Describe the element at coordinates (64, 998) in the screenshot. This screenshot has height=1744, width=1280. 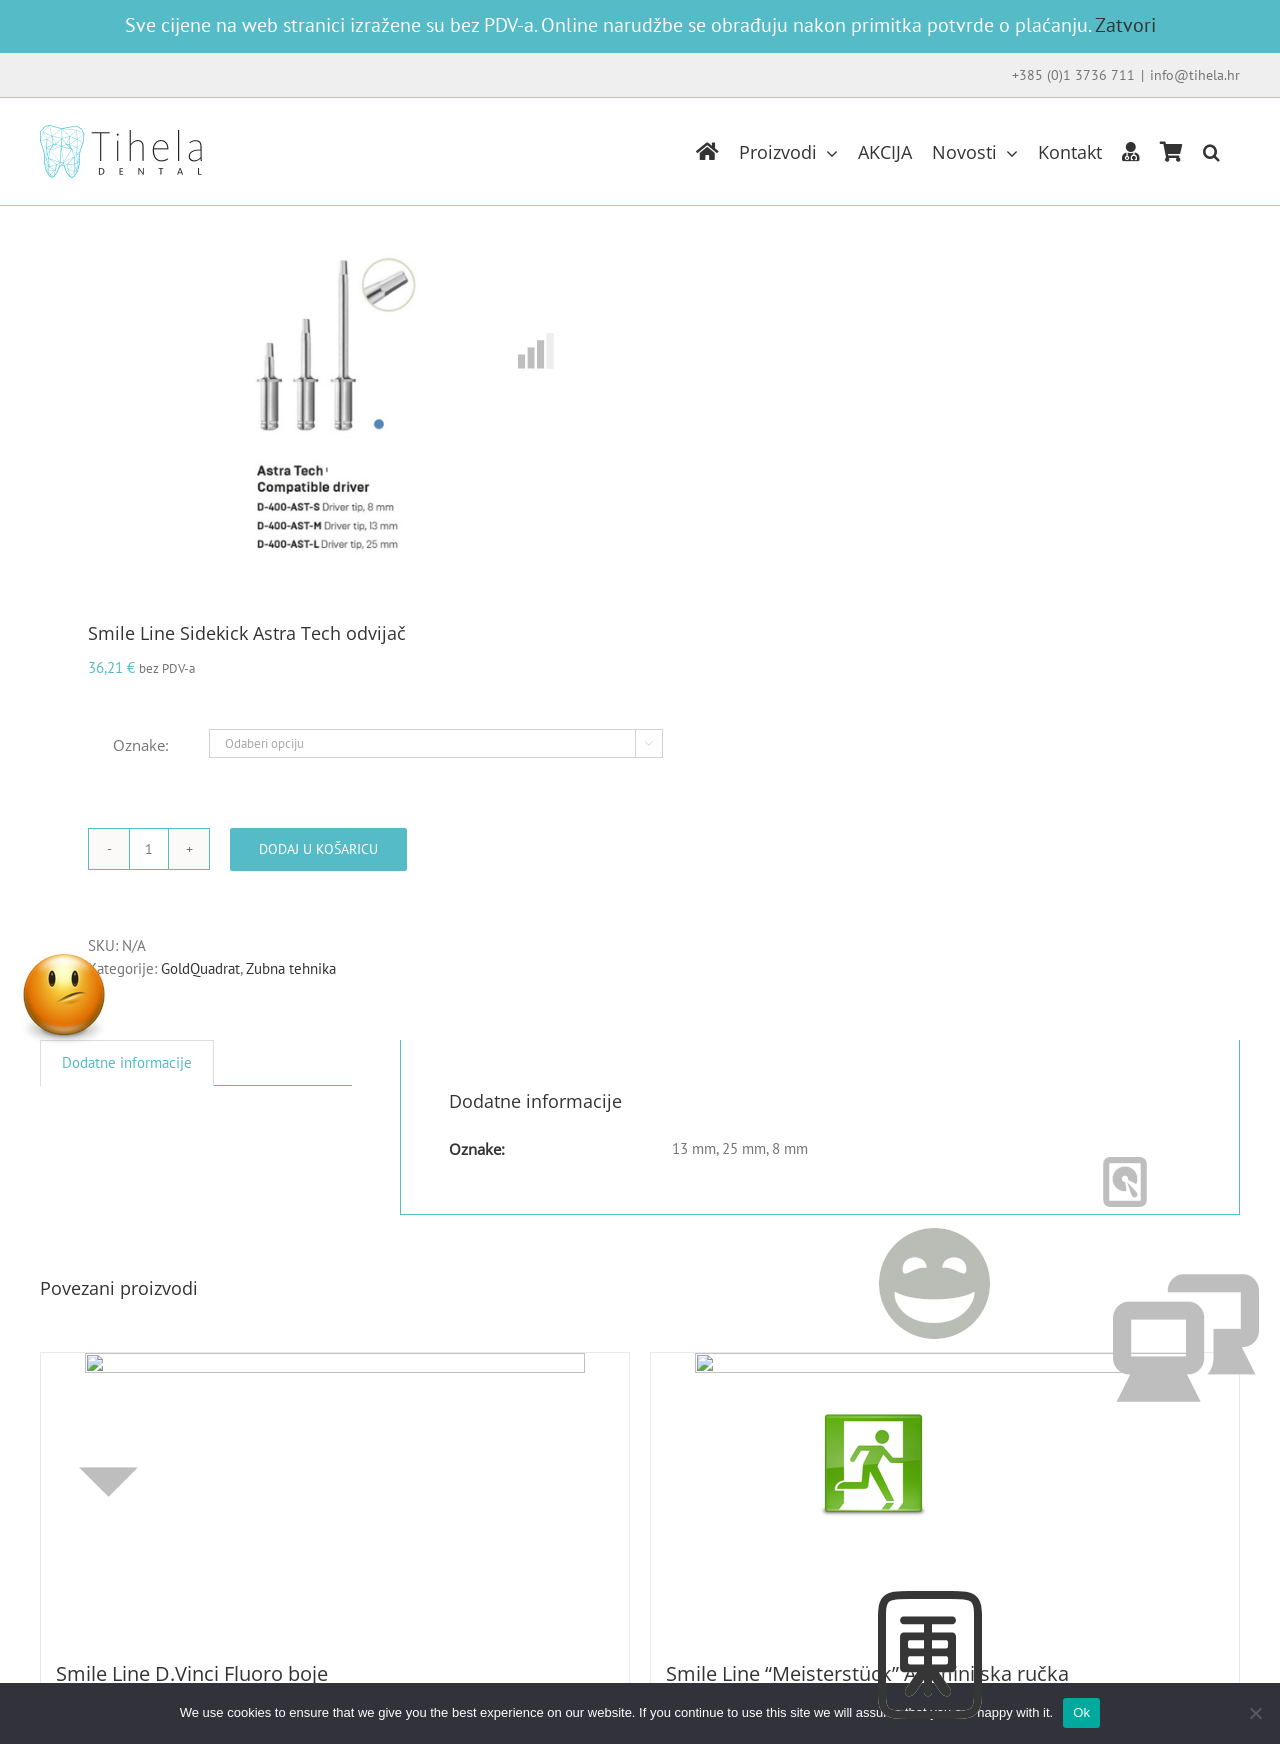
I see `indicates uncertainty or hesitation about an action` at that location.